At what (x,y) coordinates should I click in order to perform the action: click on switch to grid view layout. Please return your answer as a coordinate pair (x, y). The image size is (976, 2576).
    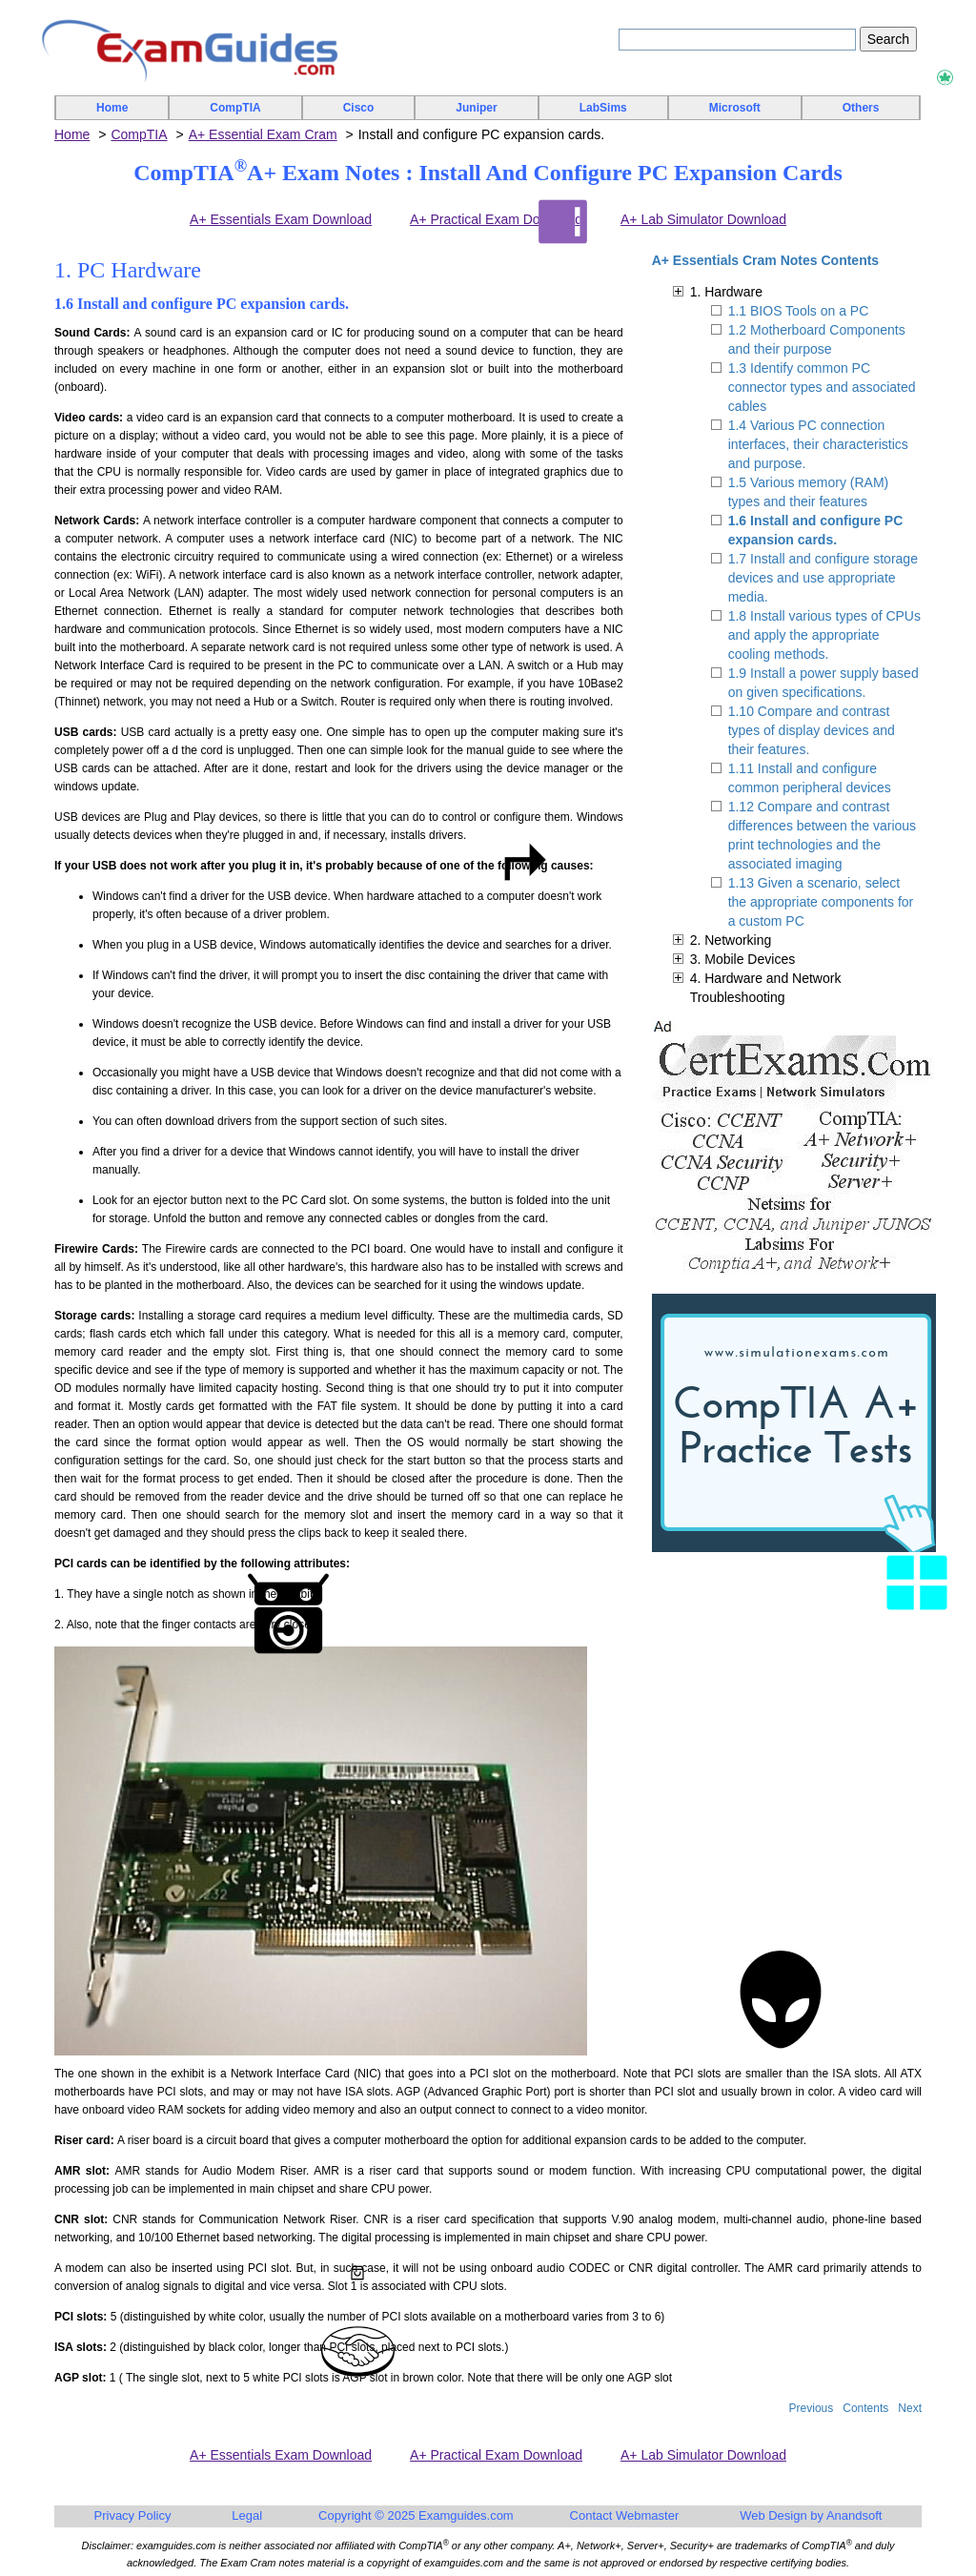
    Looking at the image, I should click on (917, 1583).